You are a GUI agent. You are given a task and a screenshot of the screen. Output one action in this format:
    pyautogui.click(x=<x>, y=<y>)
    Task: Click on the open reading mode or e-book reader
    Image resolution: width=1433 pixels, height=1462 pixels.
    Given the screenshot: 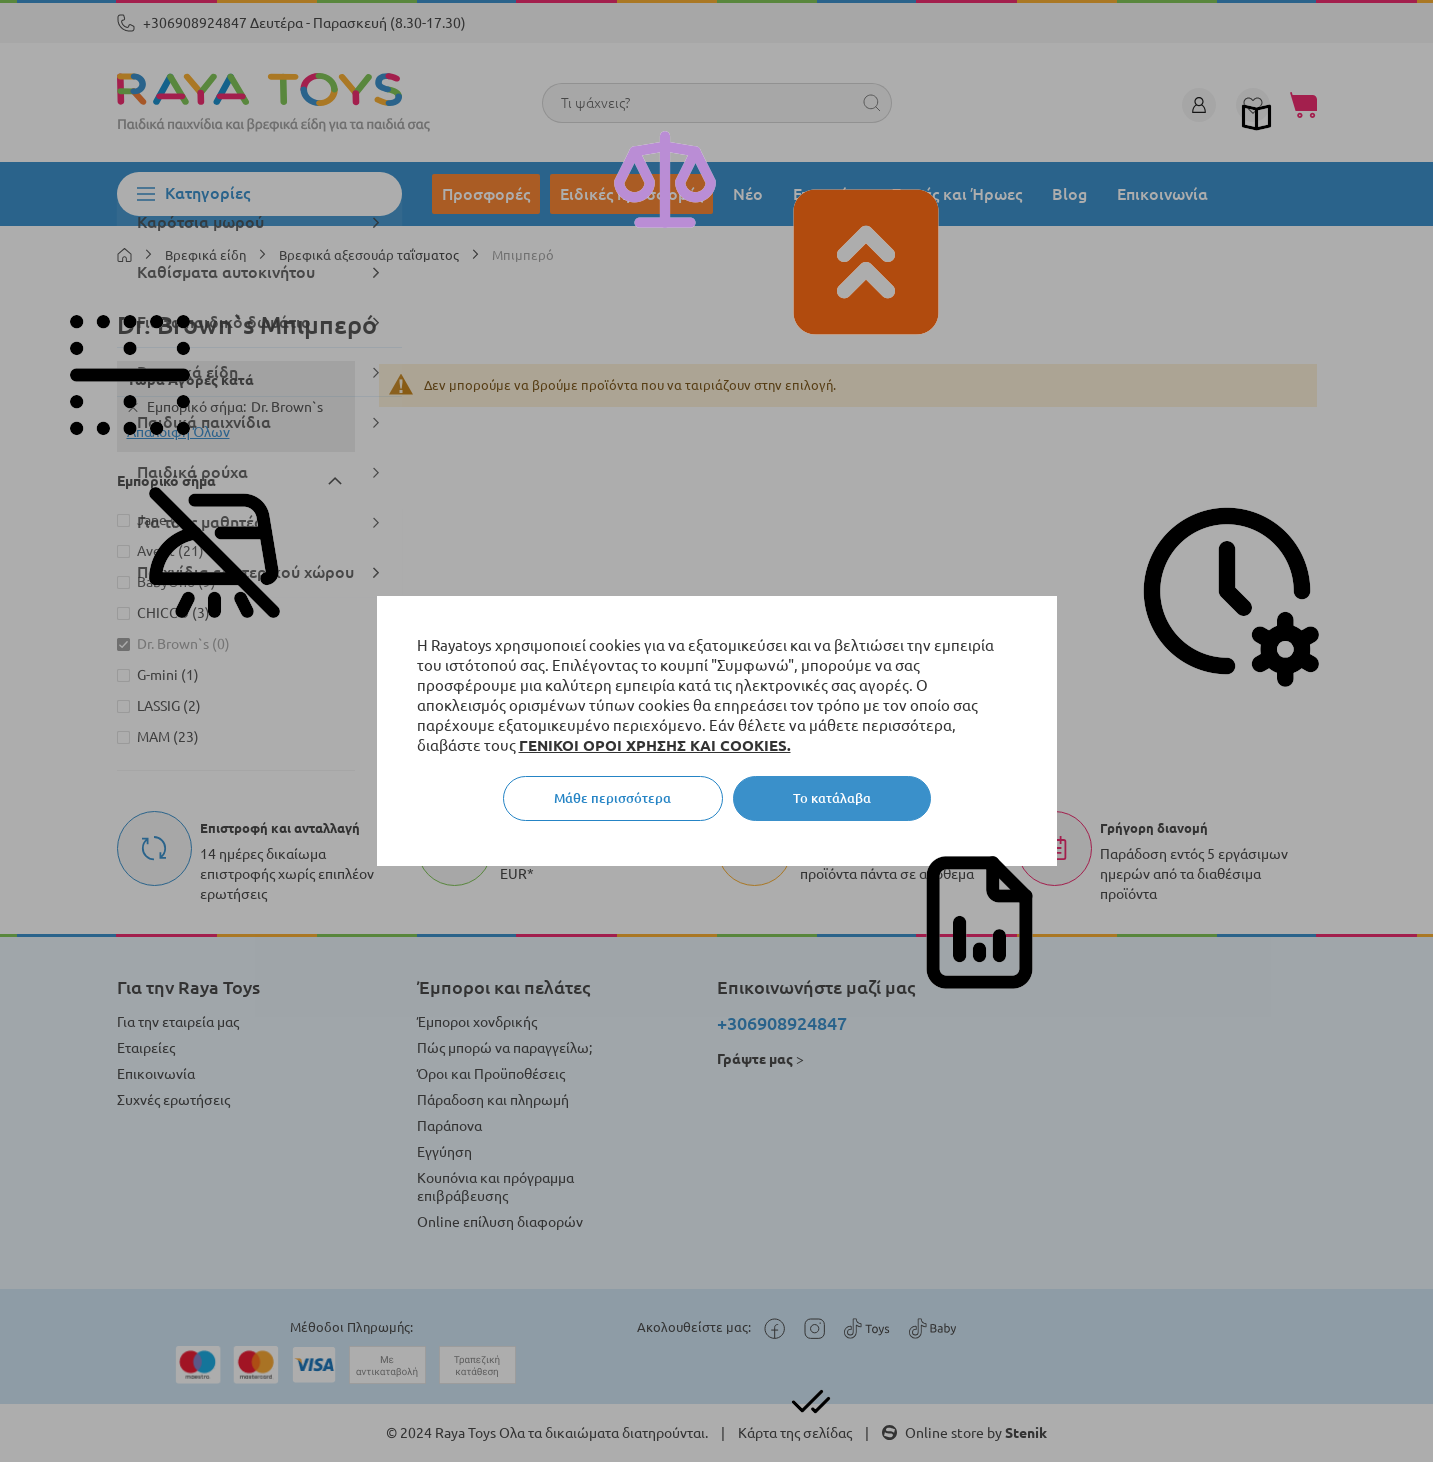 What is the action you would take?
    pyautogui.click(x=1256, y=117)
    